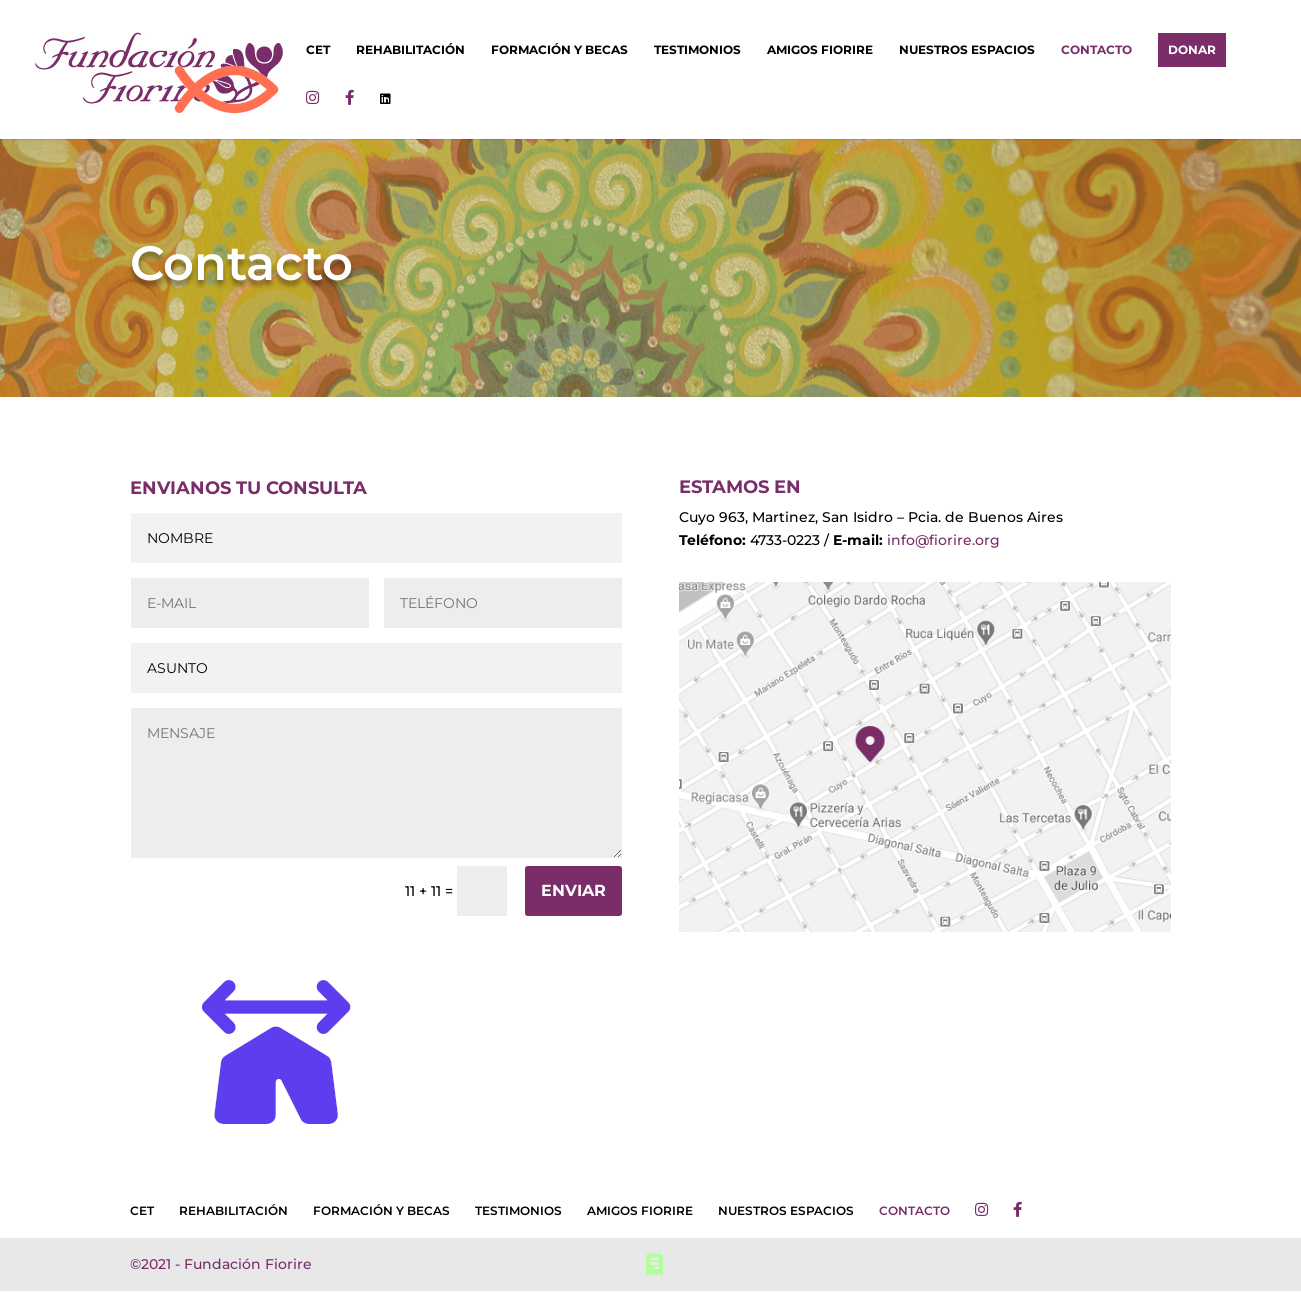 This screenshot has height=1293, width=1301. I want to click on adjust tent or campsite width, so click(276, 1052).